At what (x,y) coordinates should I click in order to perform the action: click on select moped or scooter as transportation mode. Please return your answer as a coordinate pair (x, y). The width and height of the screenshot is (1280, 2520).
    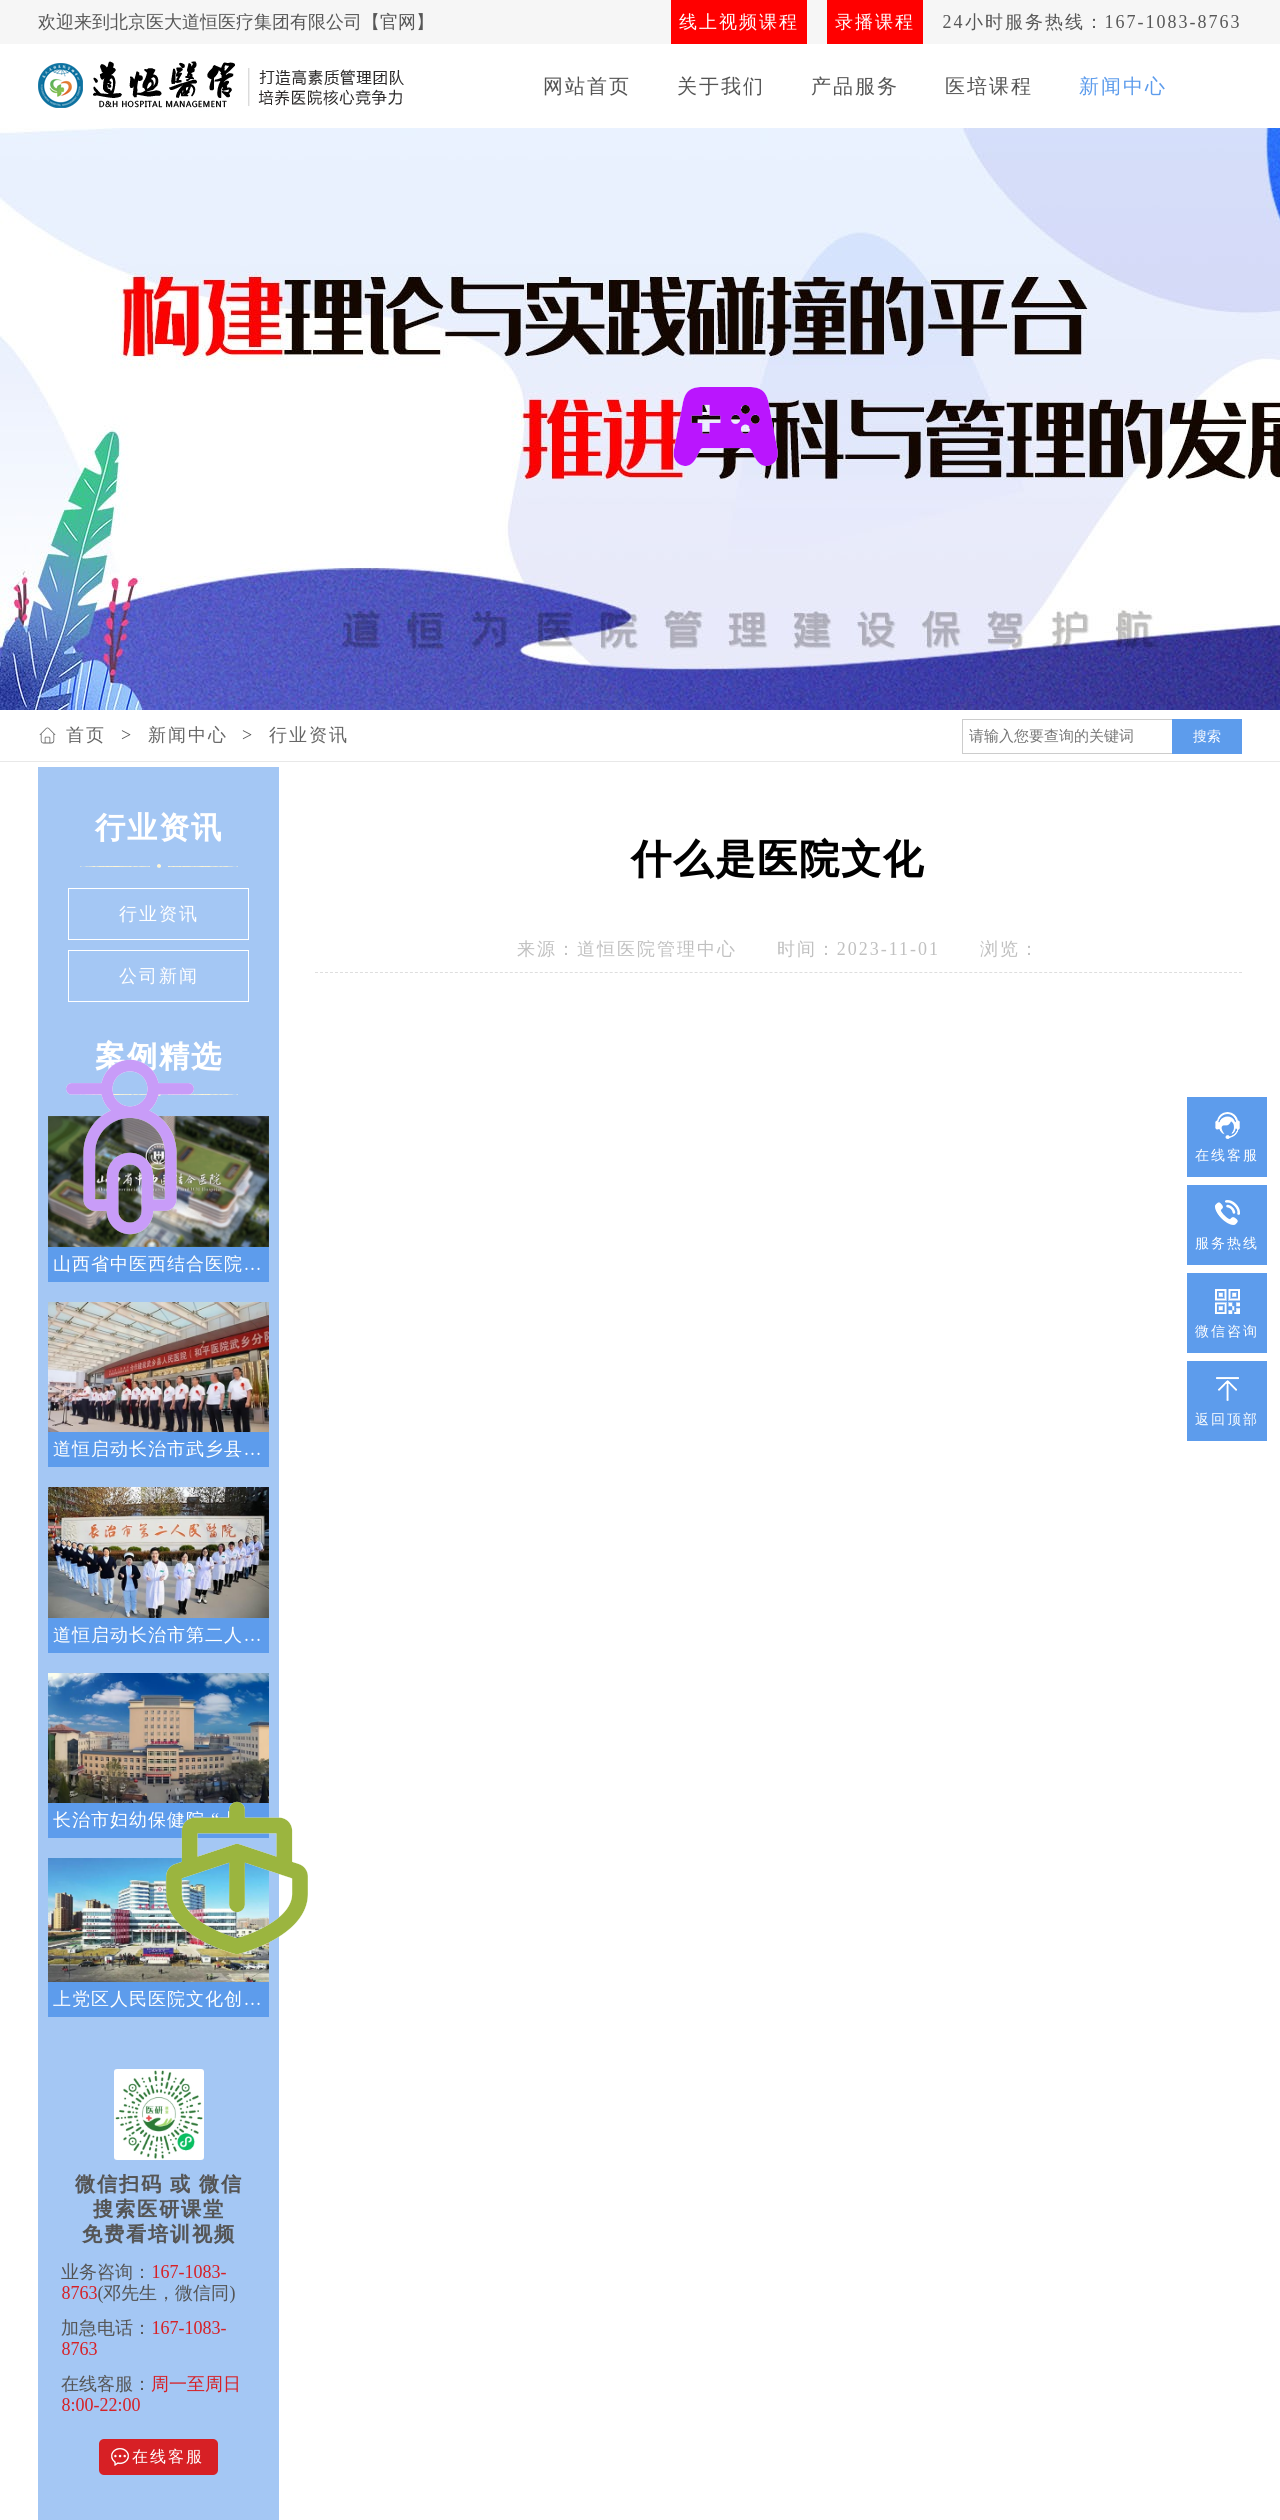
    Looking at the image, I should click on (130, 1147).